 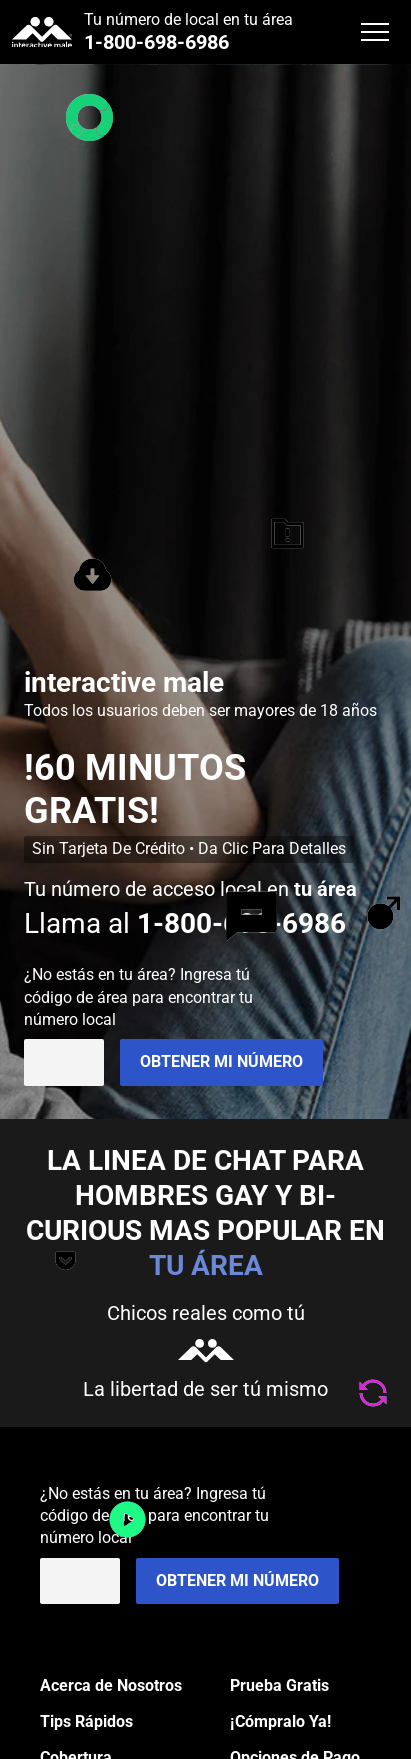 I want to click on google marketing platform logo, so click(x=89, y=117).